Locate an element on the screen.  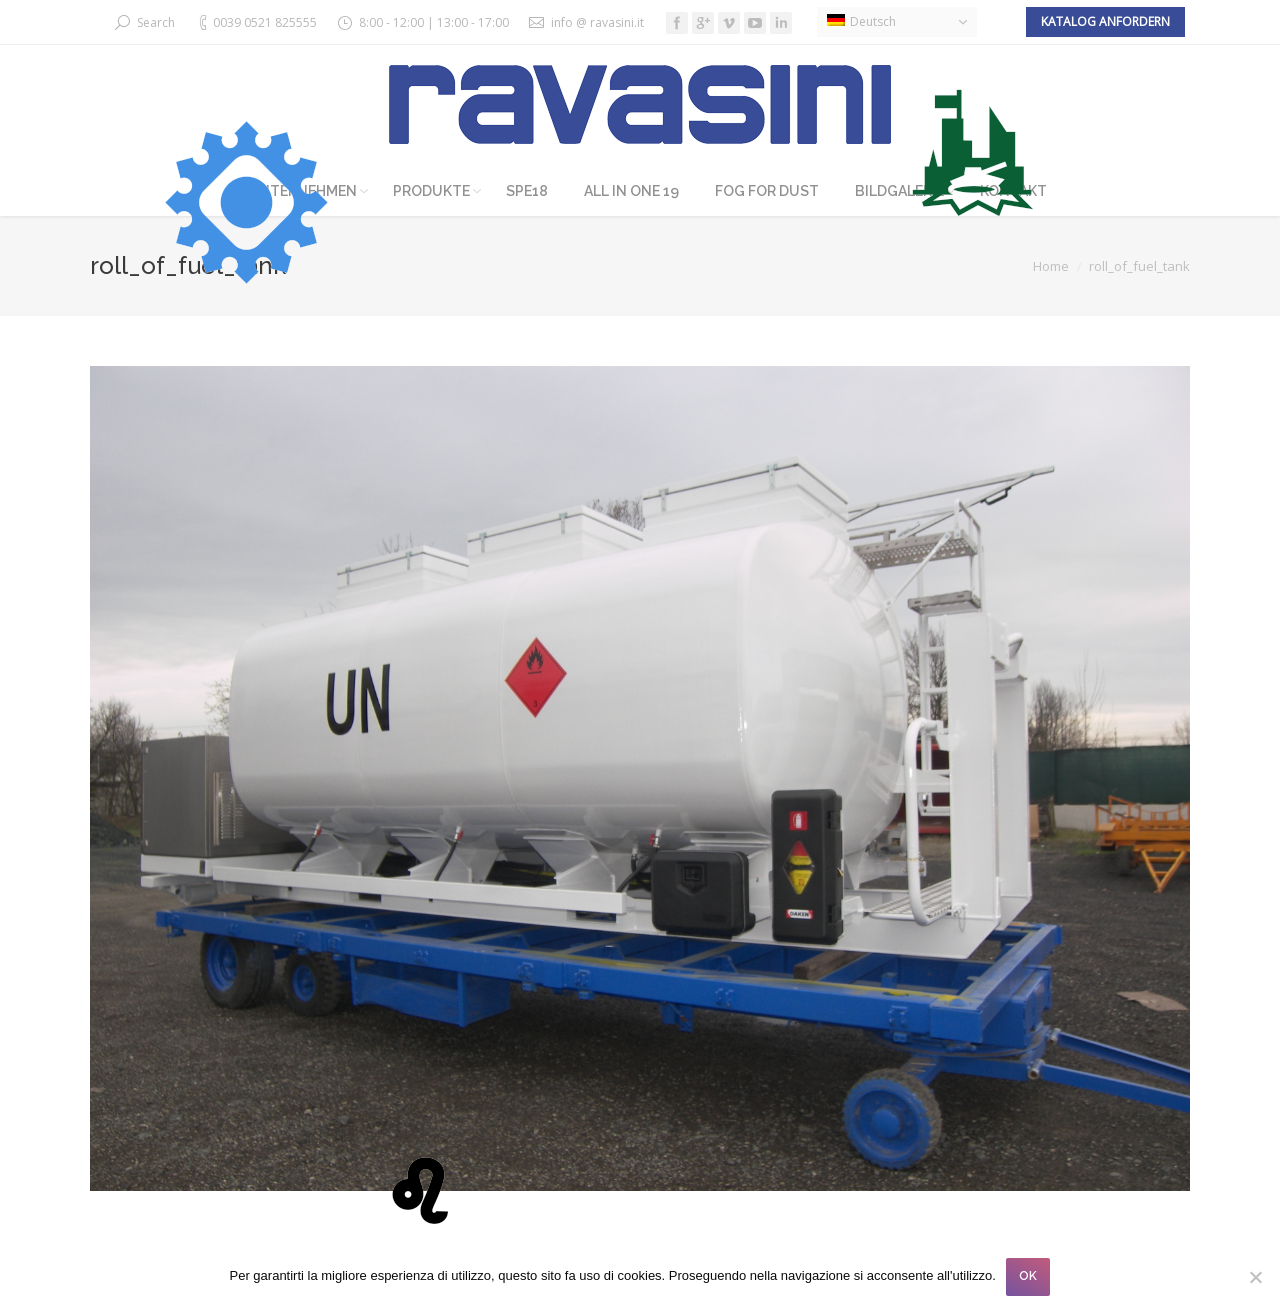
represents the leo zodiac sign is located at coordinates (420, 1190).